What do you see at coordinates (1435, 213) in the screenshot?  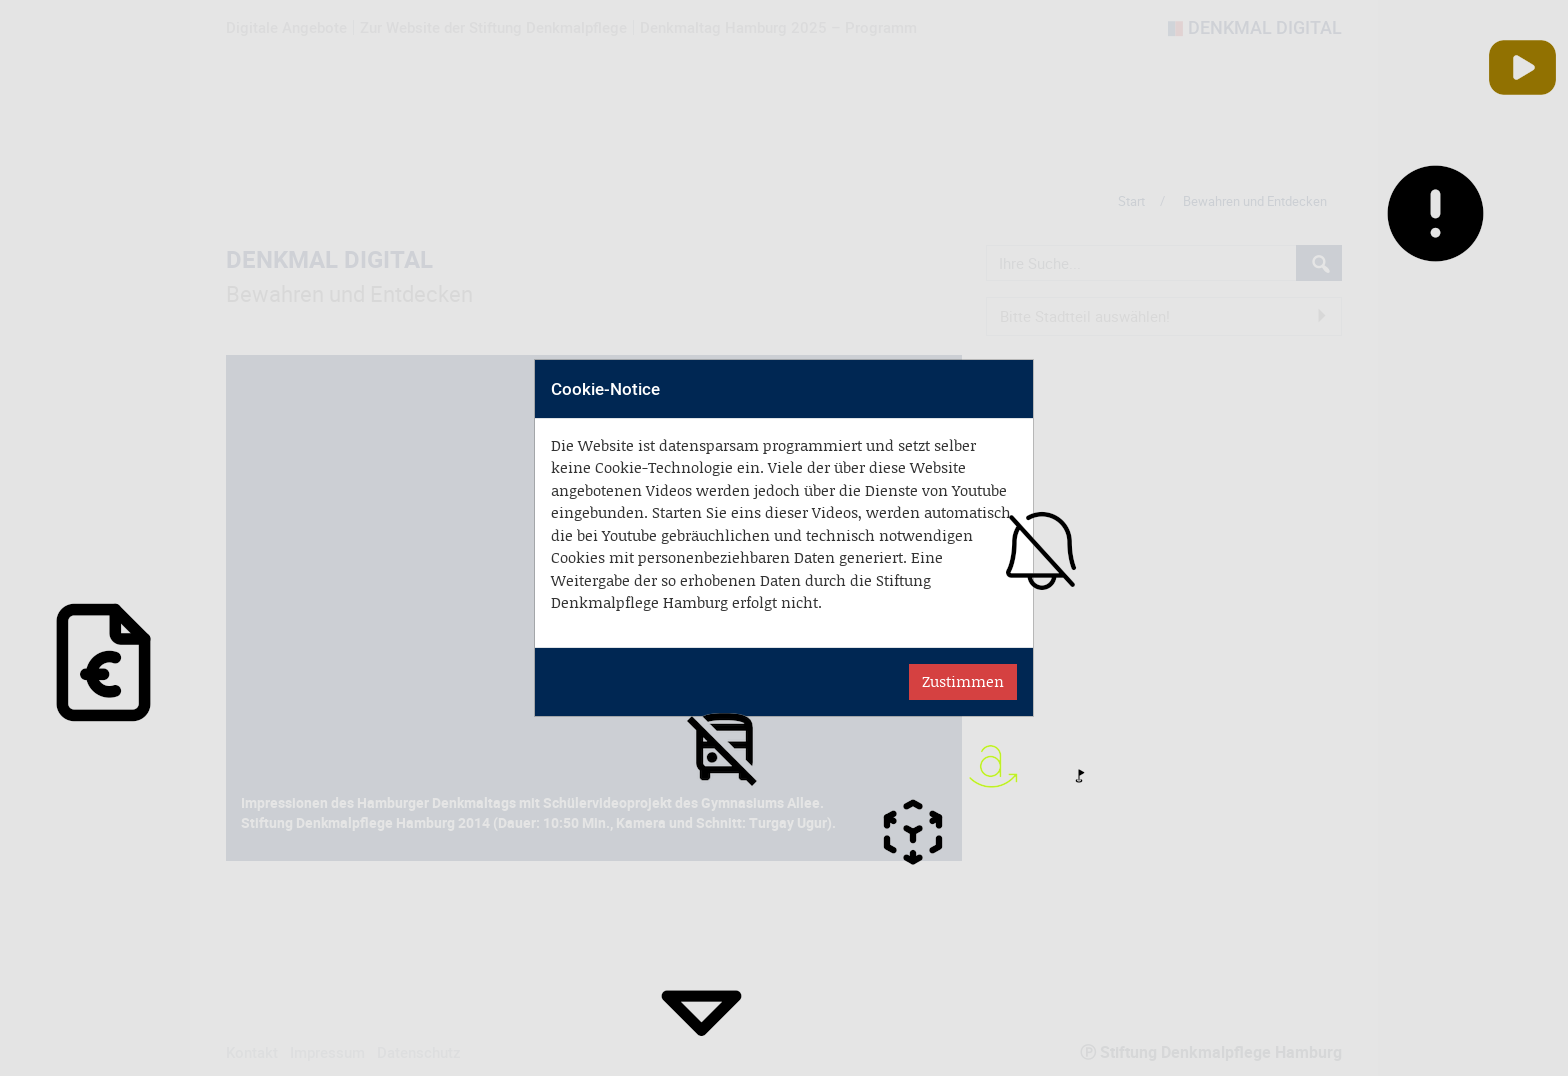 I see `indicates an error or warning state` at bounding box center [1435, 213].